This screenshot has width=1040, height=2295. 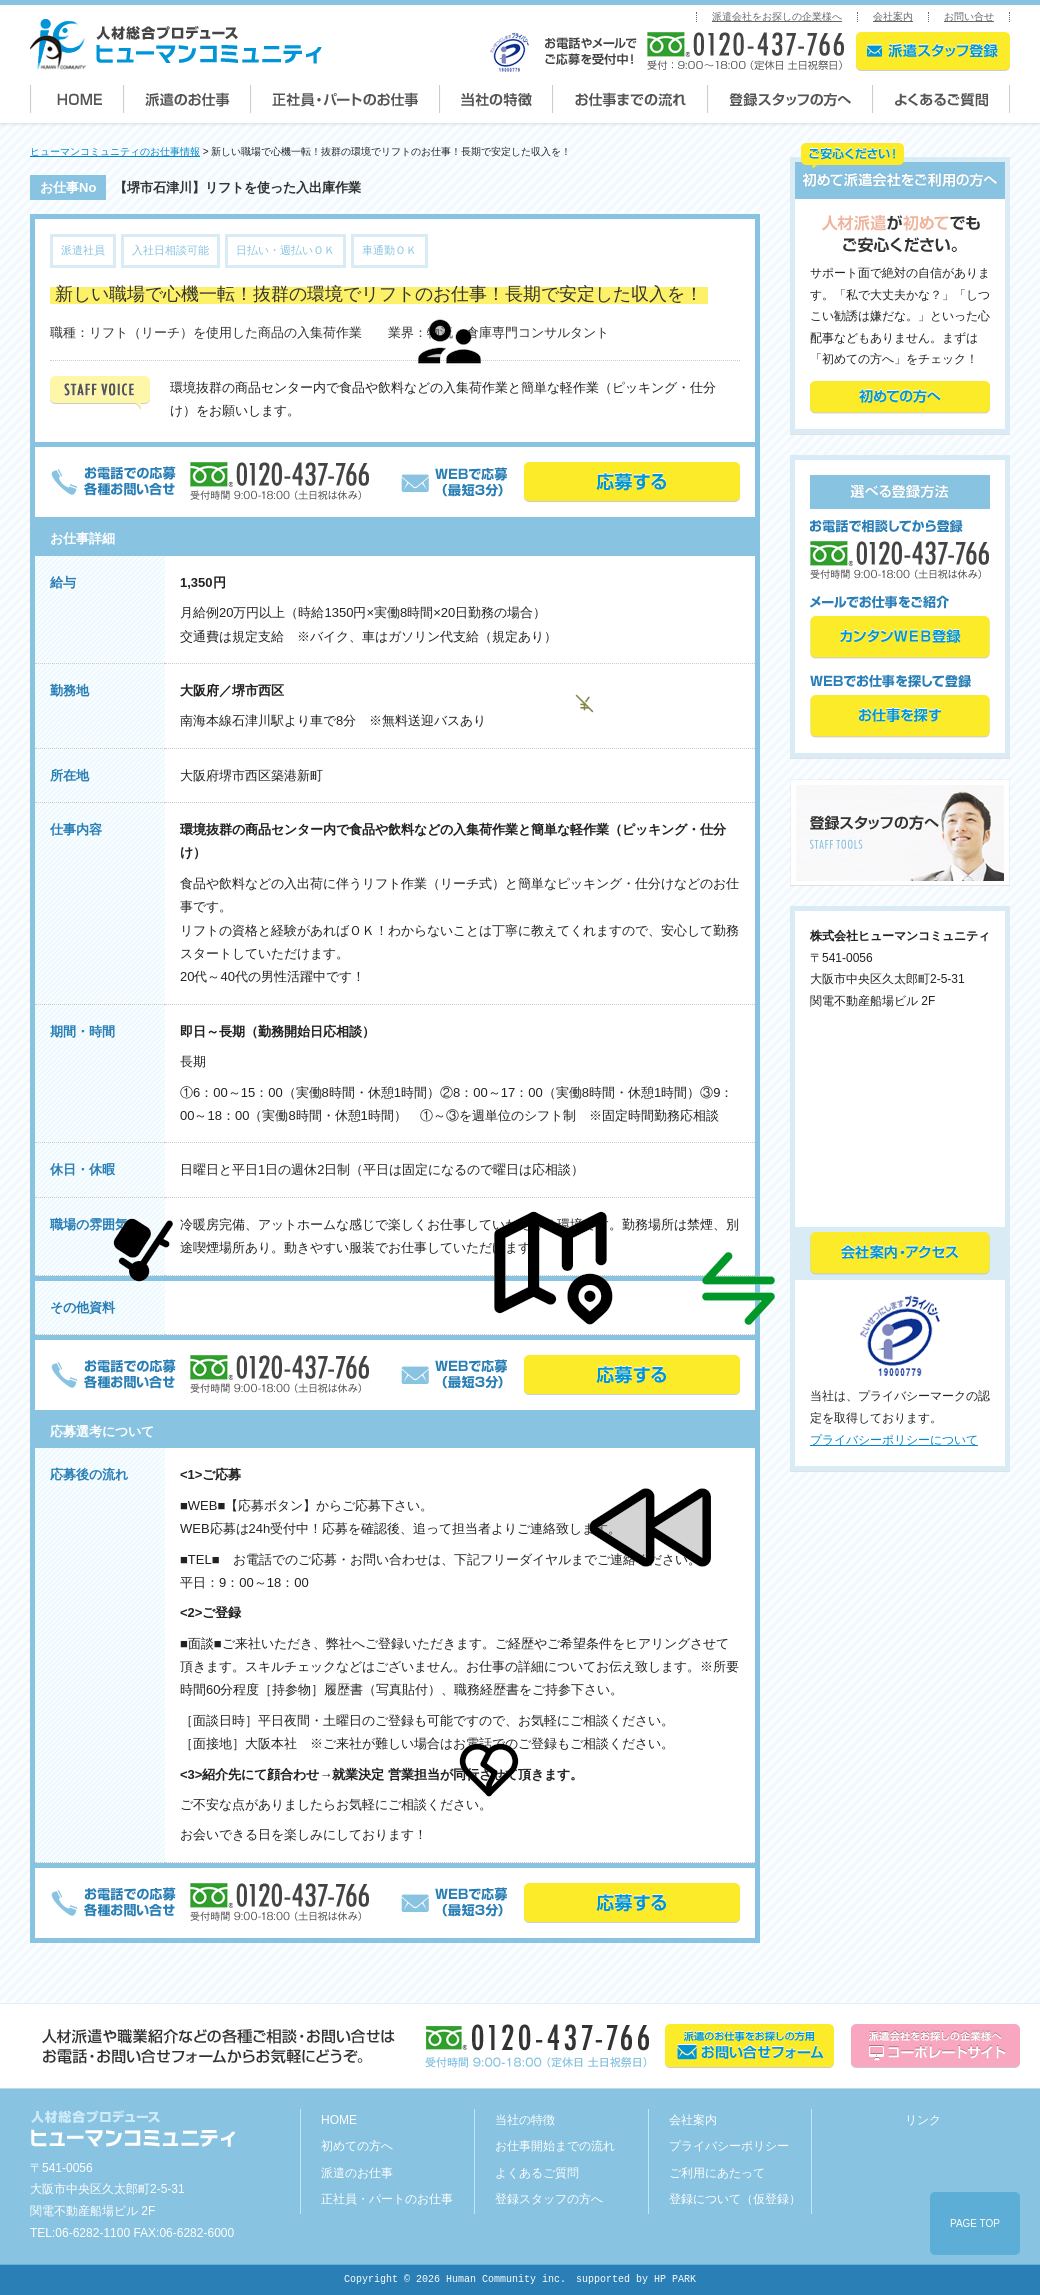 I want to click on view map or navigation, so click(x=550, y=1262).